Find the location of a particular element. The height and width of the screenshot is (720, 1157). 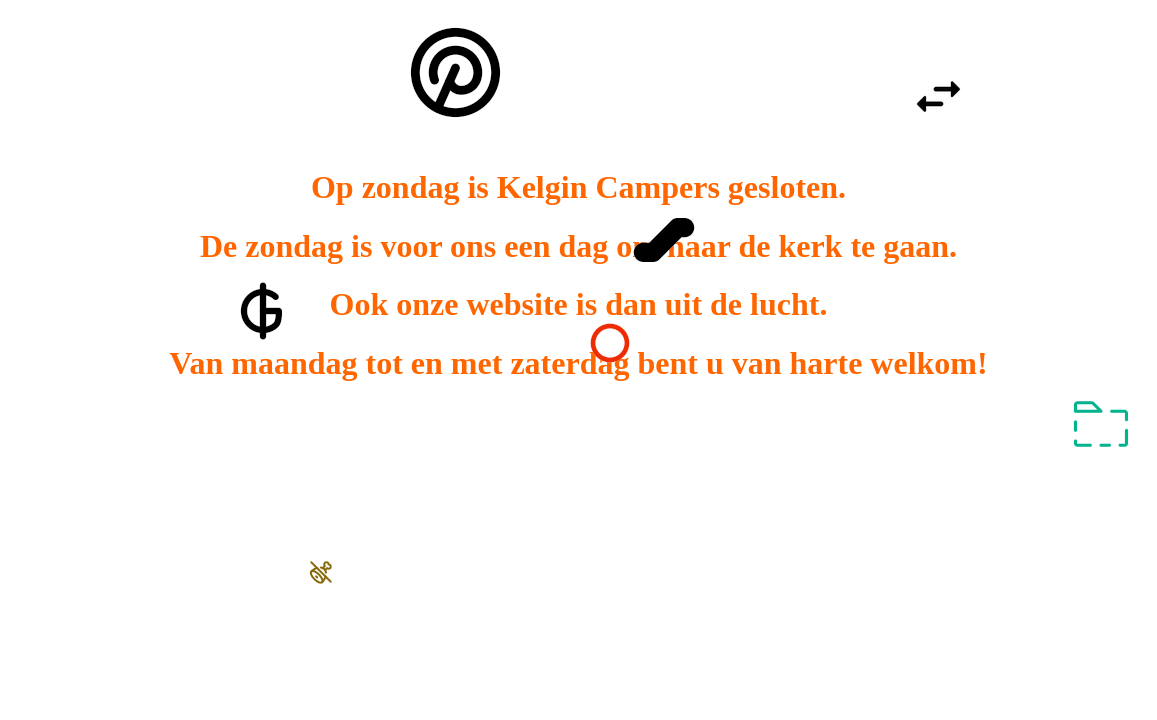

indicates meat-free or vegetarian option is located at coordinates (321, 572).